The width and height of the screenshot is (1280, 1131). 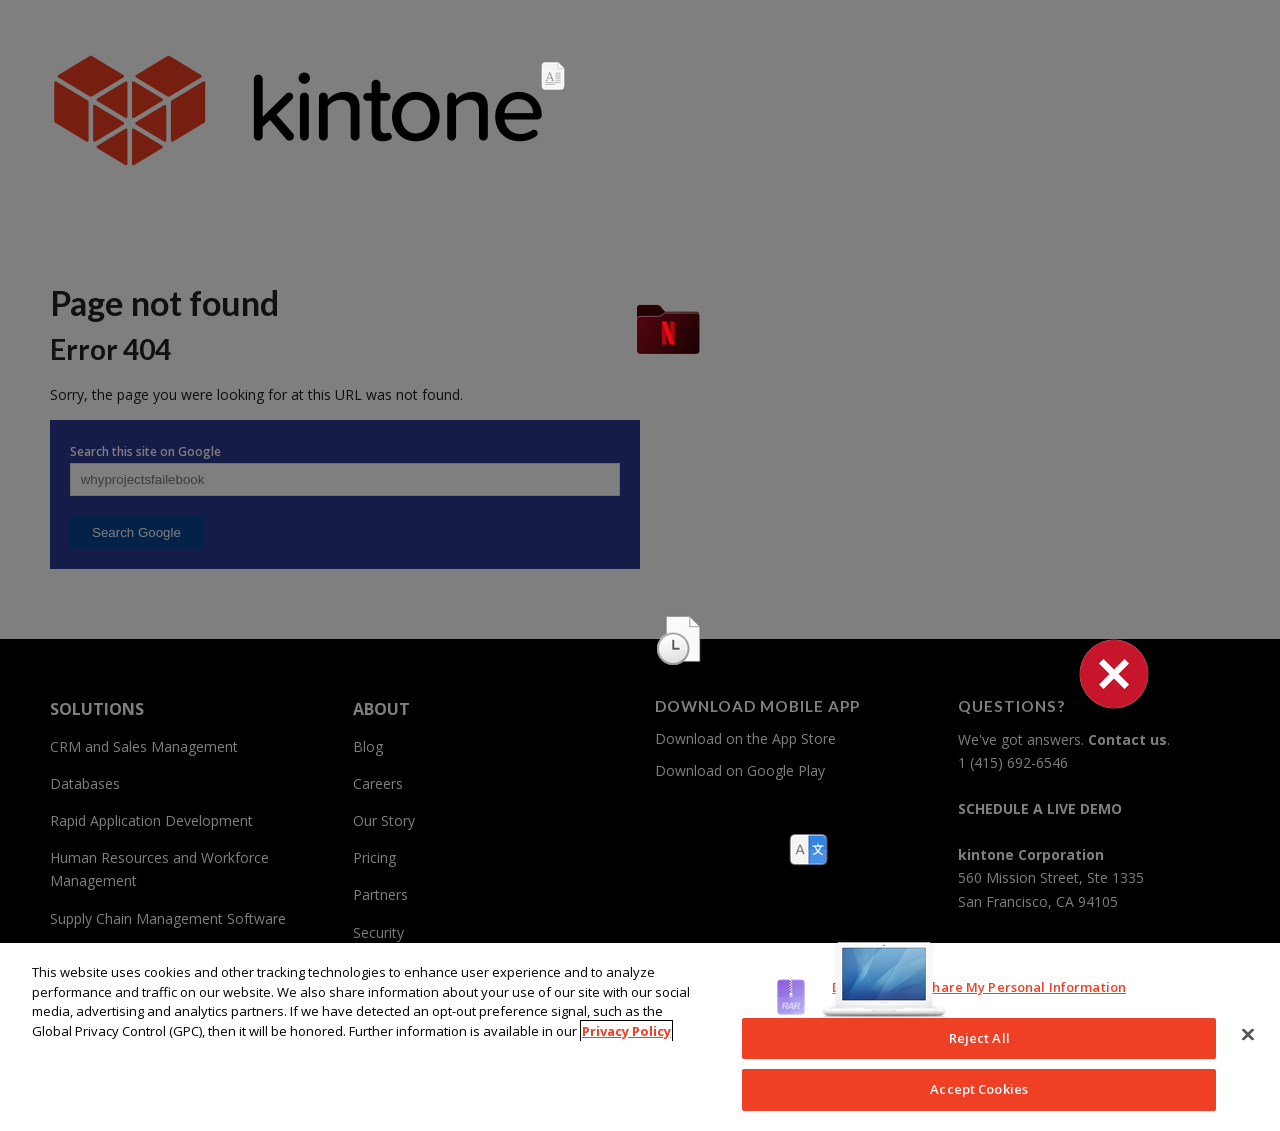 I want to click on open a rich text format document, so click(x=553, y=76).